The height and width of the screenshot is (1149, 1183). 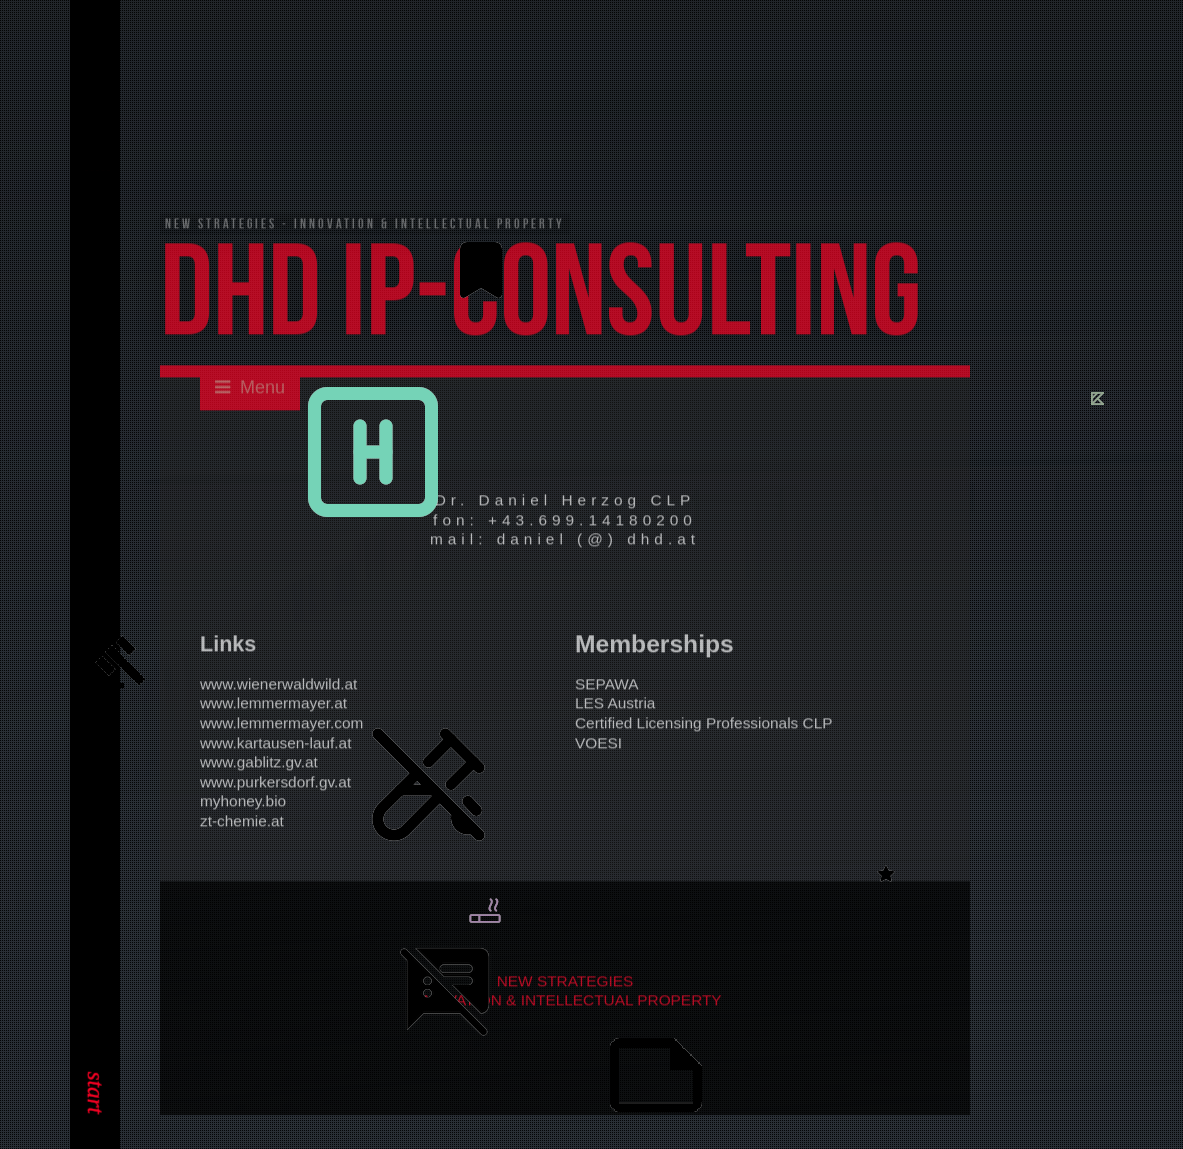 What do you see at coordinates (481, 270) in the screenshot?
I see `save this item for later` at bounding box center [481, 270].